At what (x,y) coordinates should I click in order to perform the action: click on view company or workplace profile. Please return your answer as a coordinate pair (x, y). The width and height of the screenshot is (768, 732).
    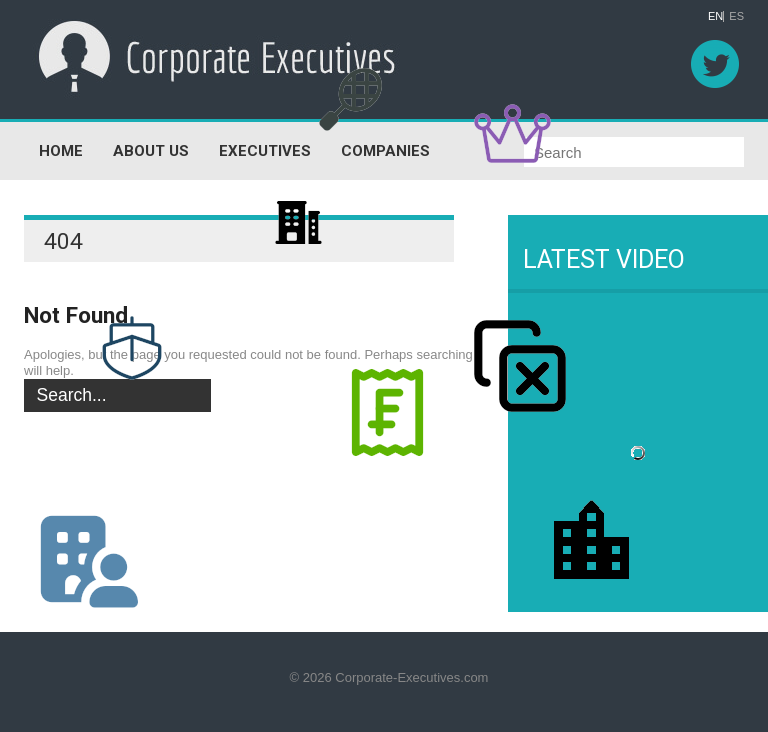
    Looking at the image, I should click on (84, 559).